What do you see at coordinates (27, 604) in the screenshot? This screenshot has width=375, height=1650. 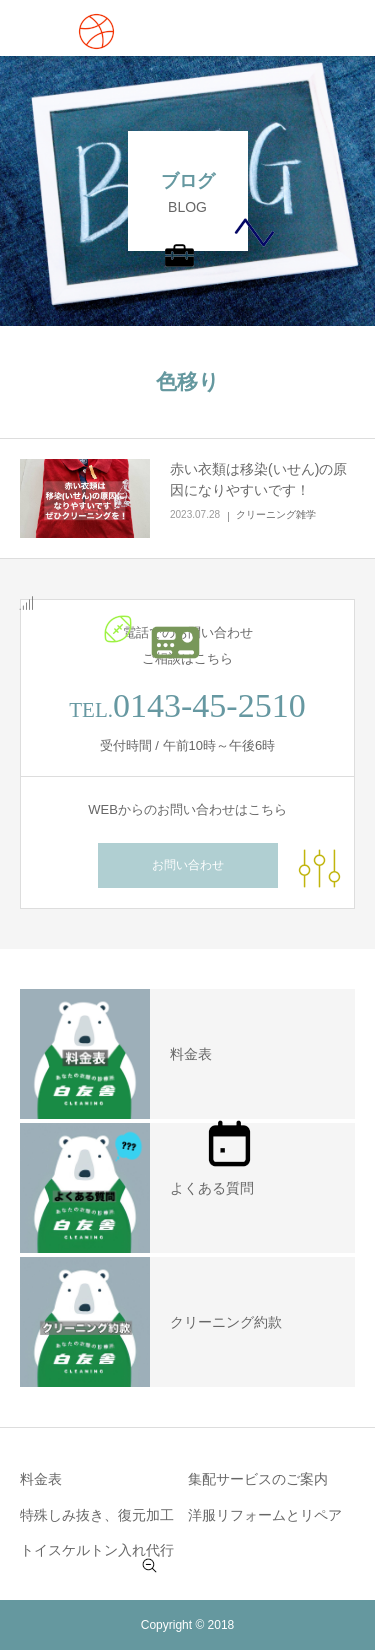 I see `indicates full cellular signal strength` at bounding box center [27, 604].